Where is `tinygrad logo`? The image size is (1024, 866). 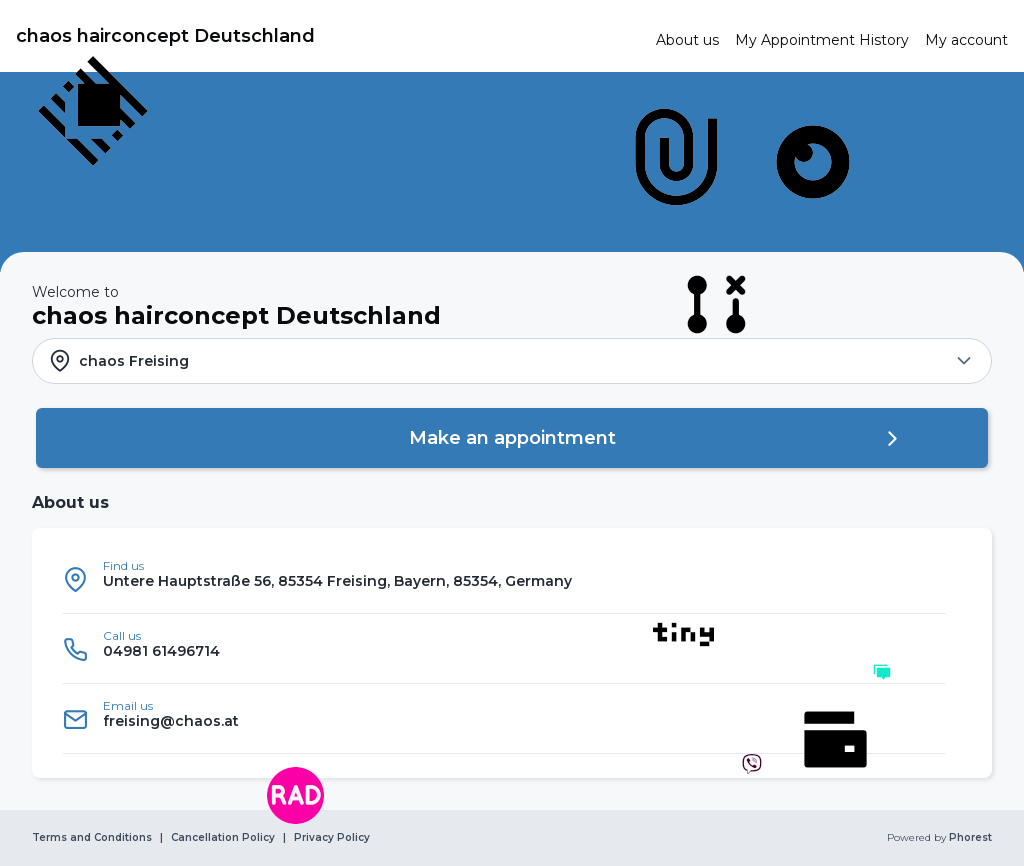
tinygrad logo is located at coordinates (683, 634).